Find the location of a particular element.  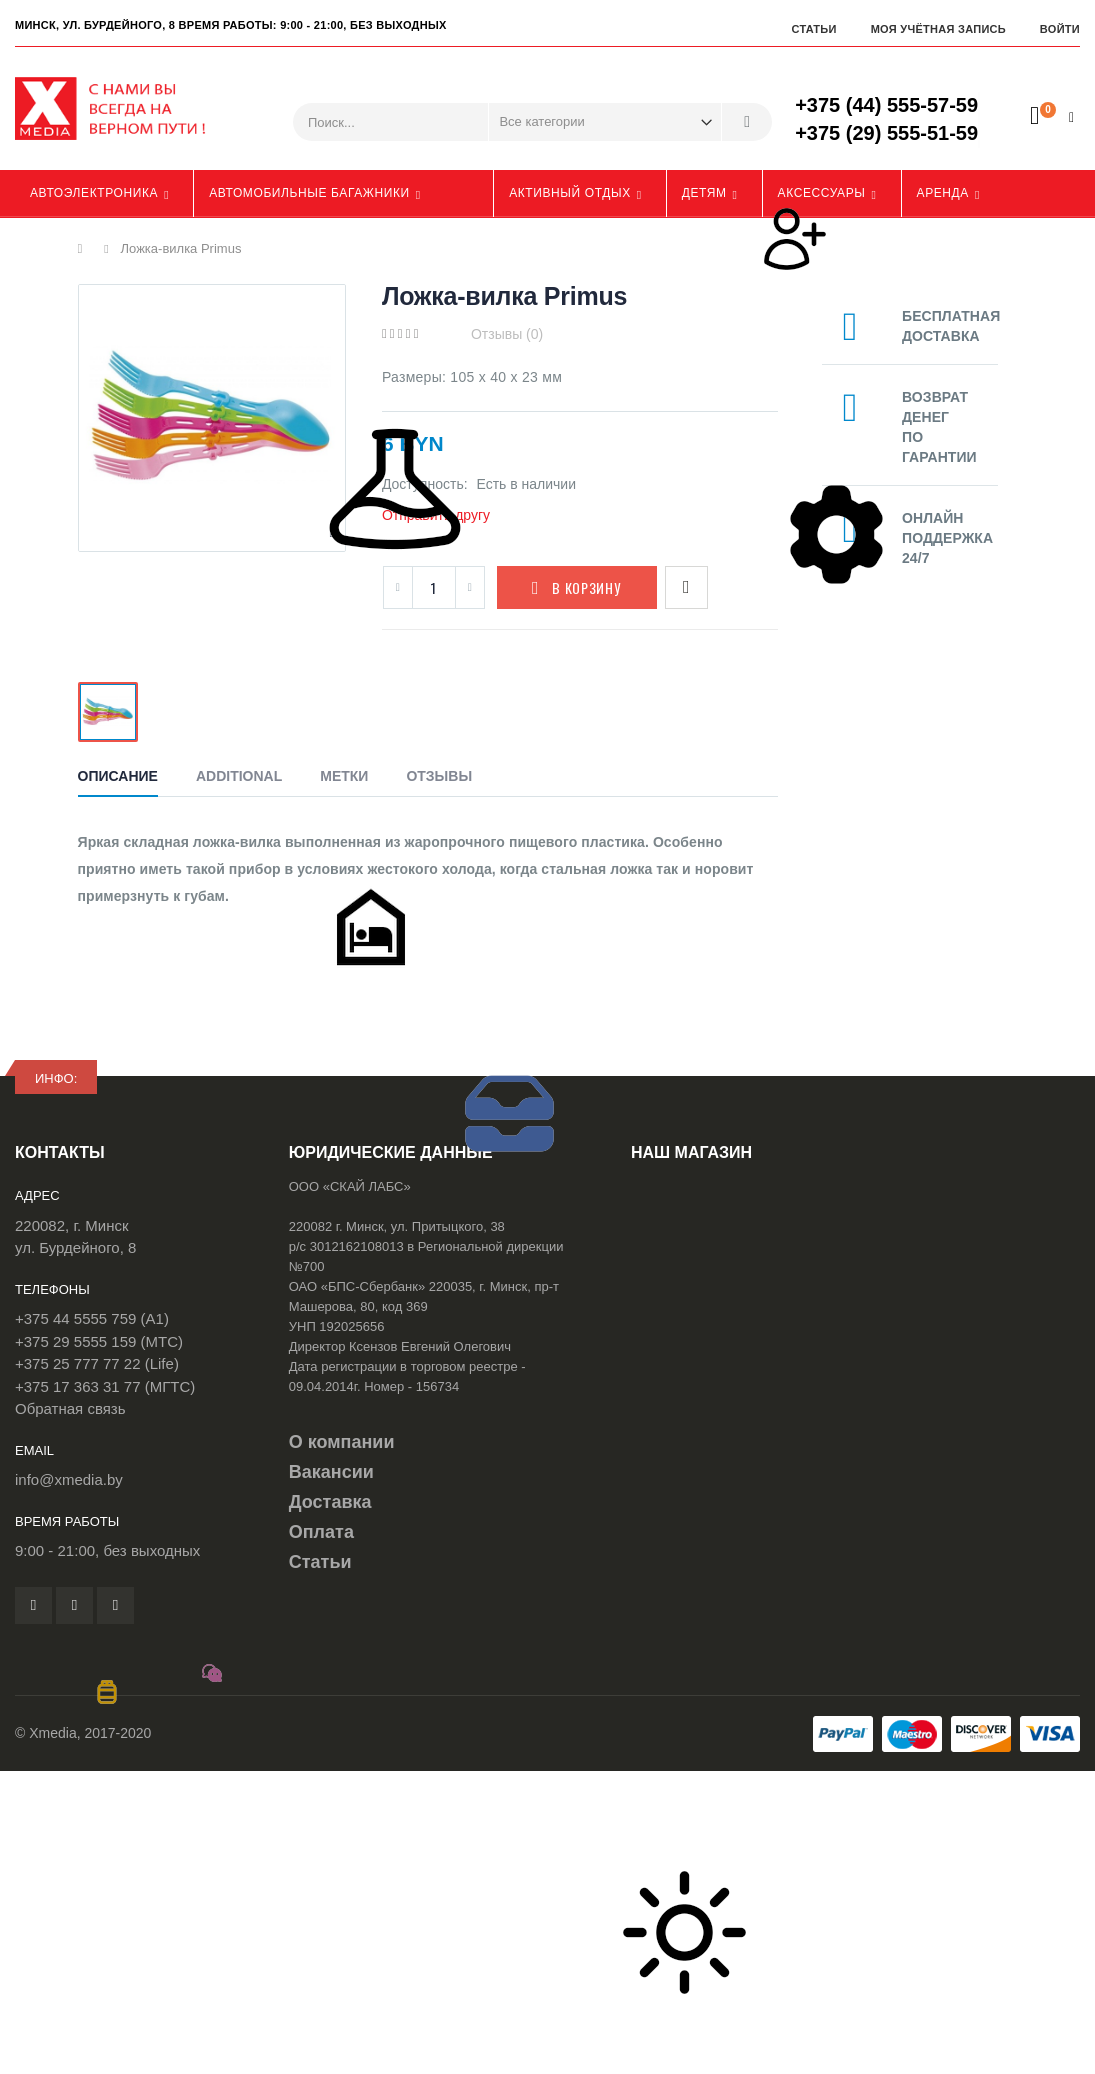

view or manage stored items is located at coordinates (107, 1692).